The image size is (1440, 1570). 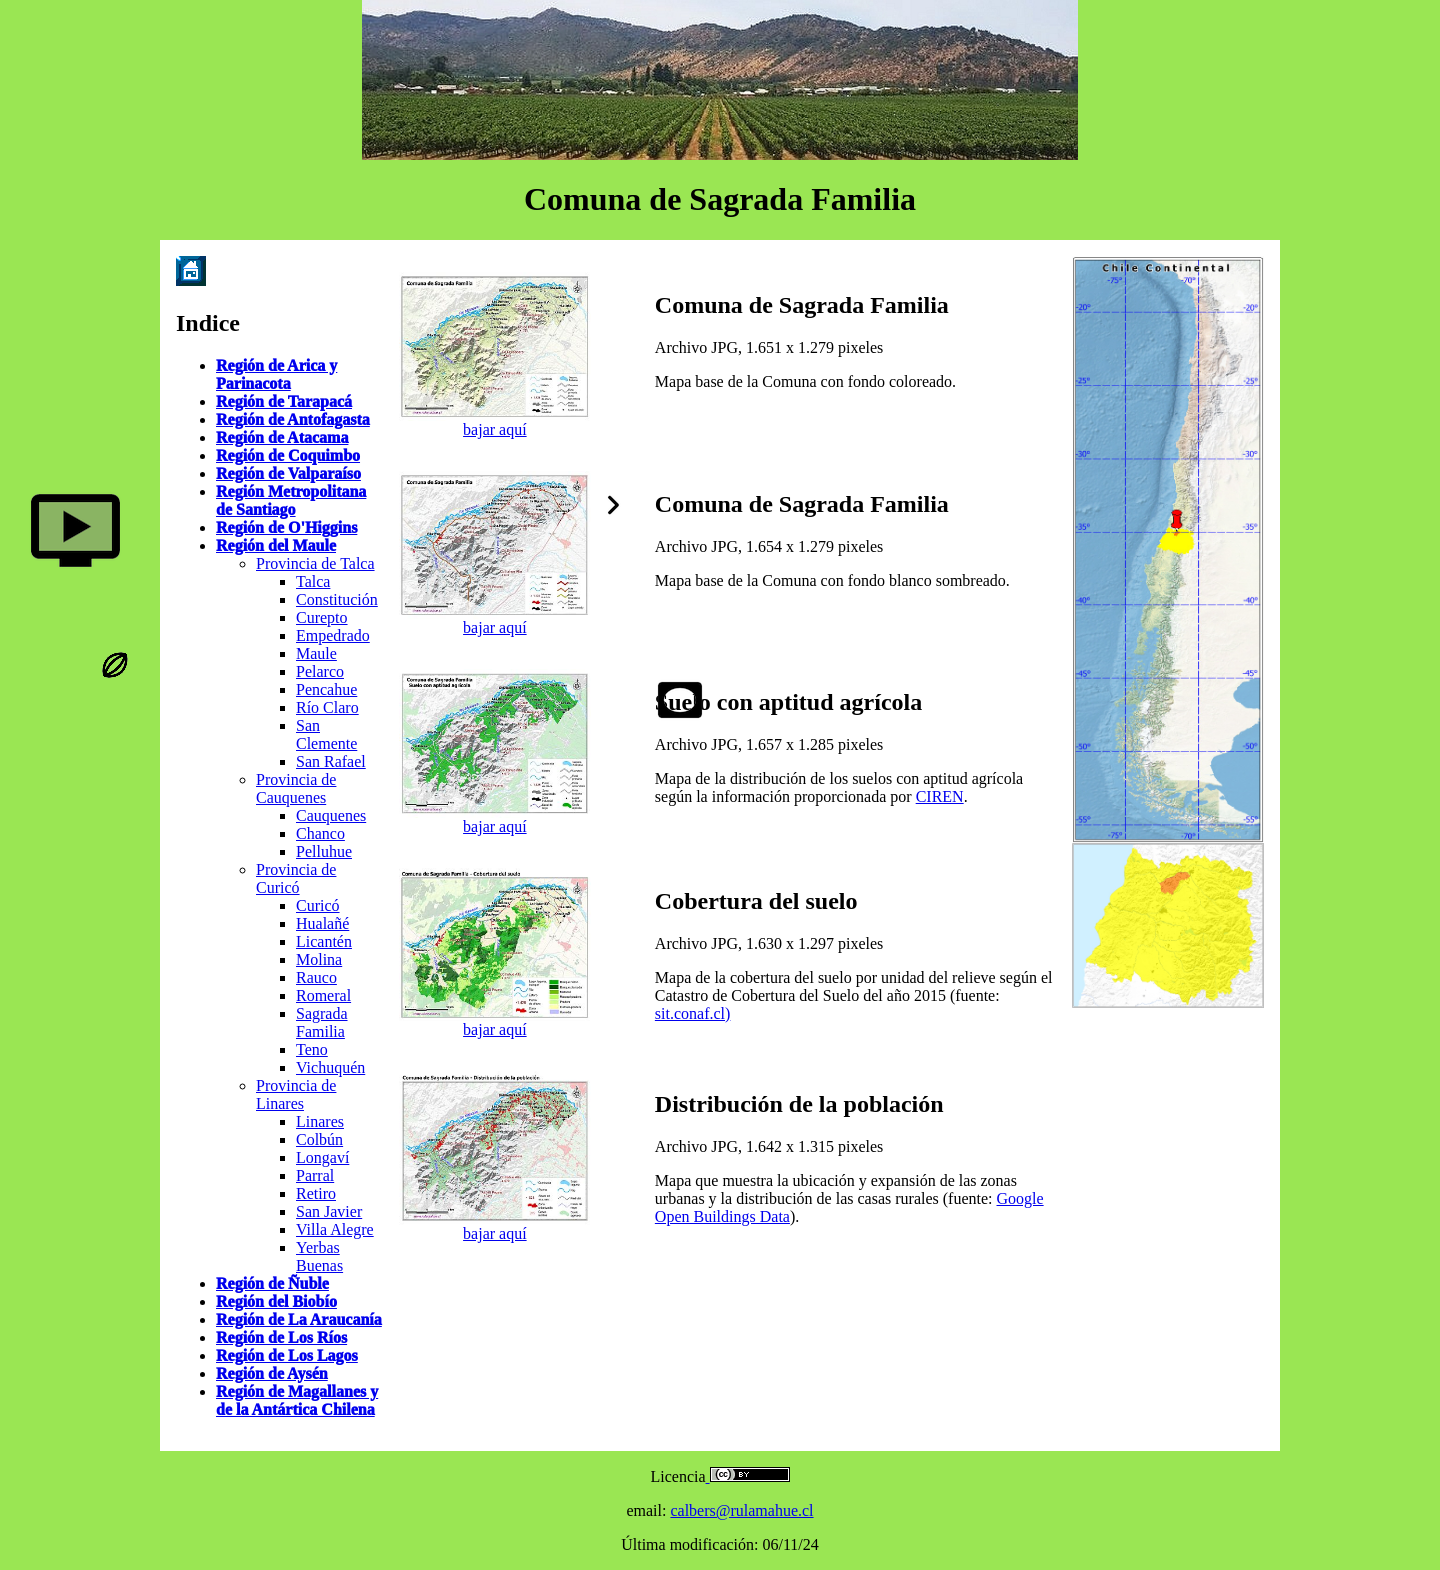 I want to click on apply vignette effect to photo, so click(x=680, y=700).